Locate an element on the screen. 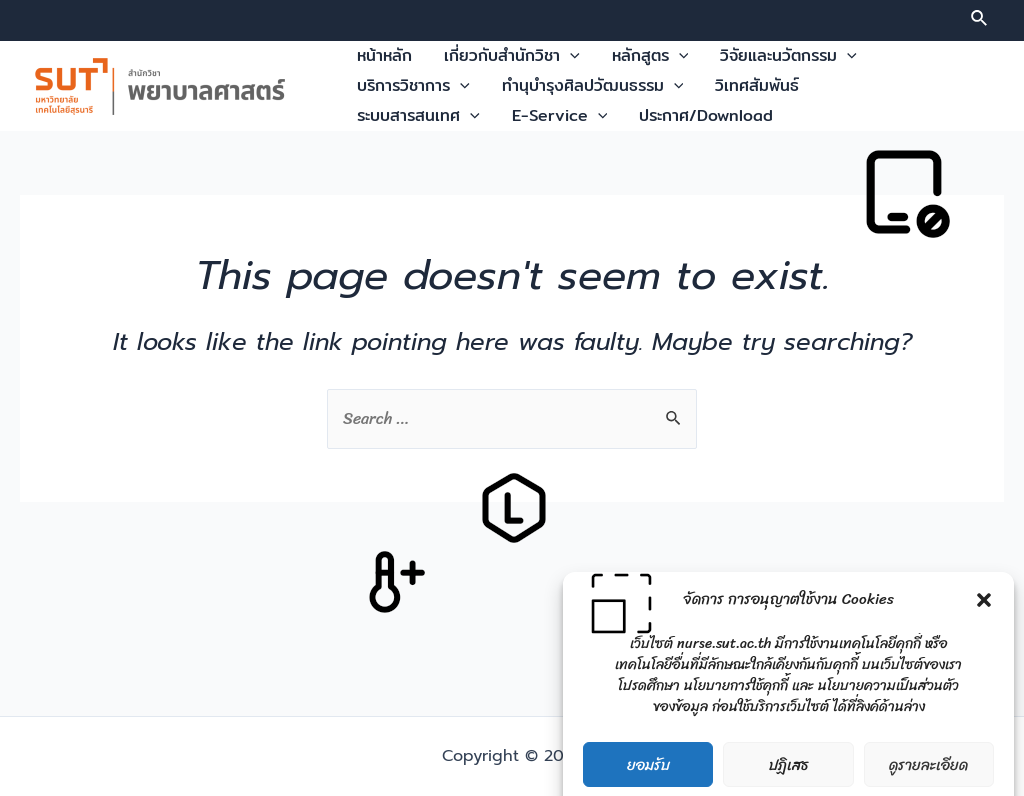  indicates a "large" size option is located at coordinates (514, 508).